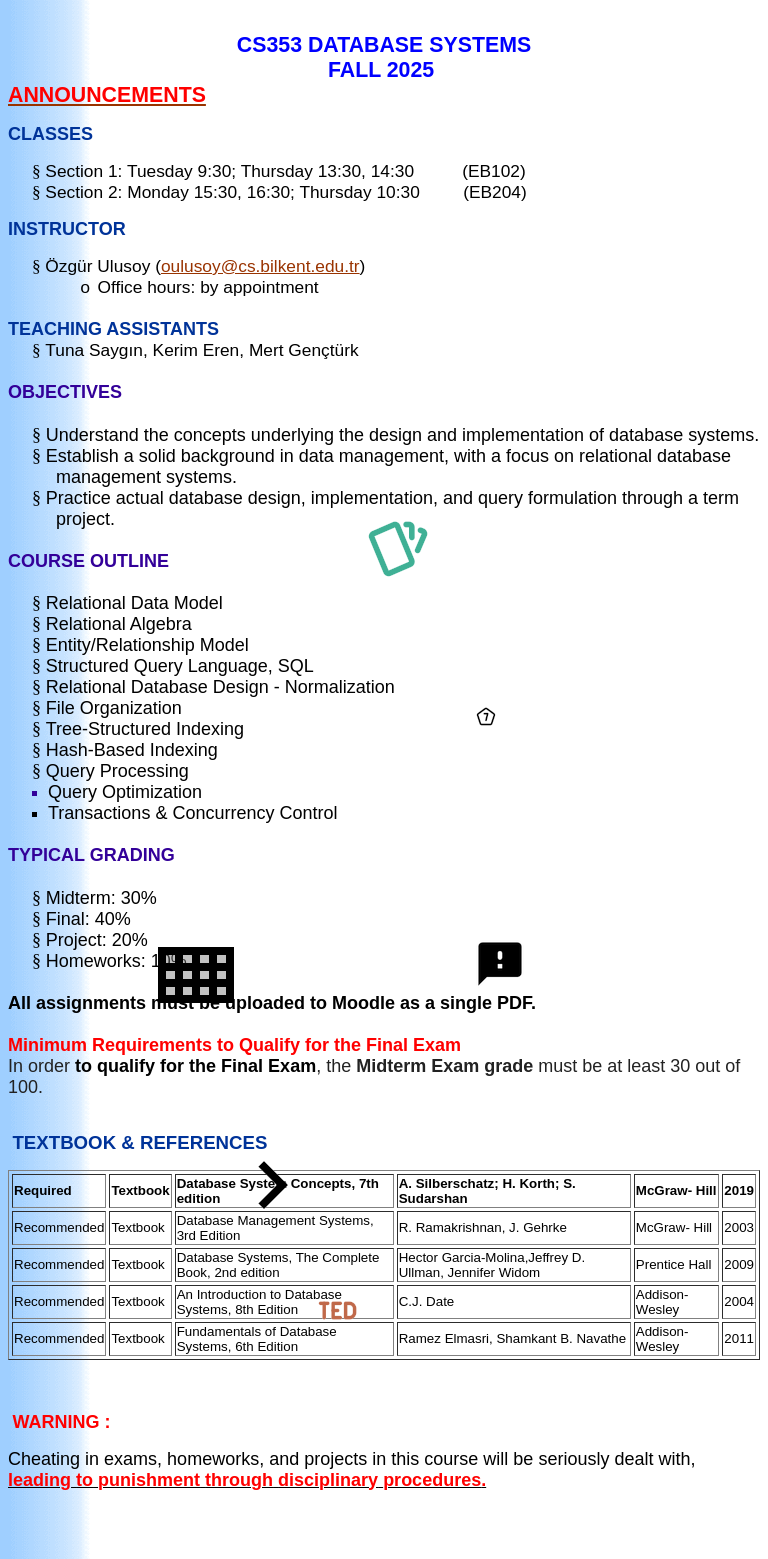  What do you see at coordinates (338, 1310) in the screenshot?
I see `open the TED app or website` at bounding box center [338, 1310].